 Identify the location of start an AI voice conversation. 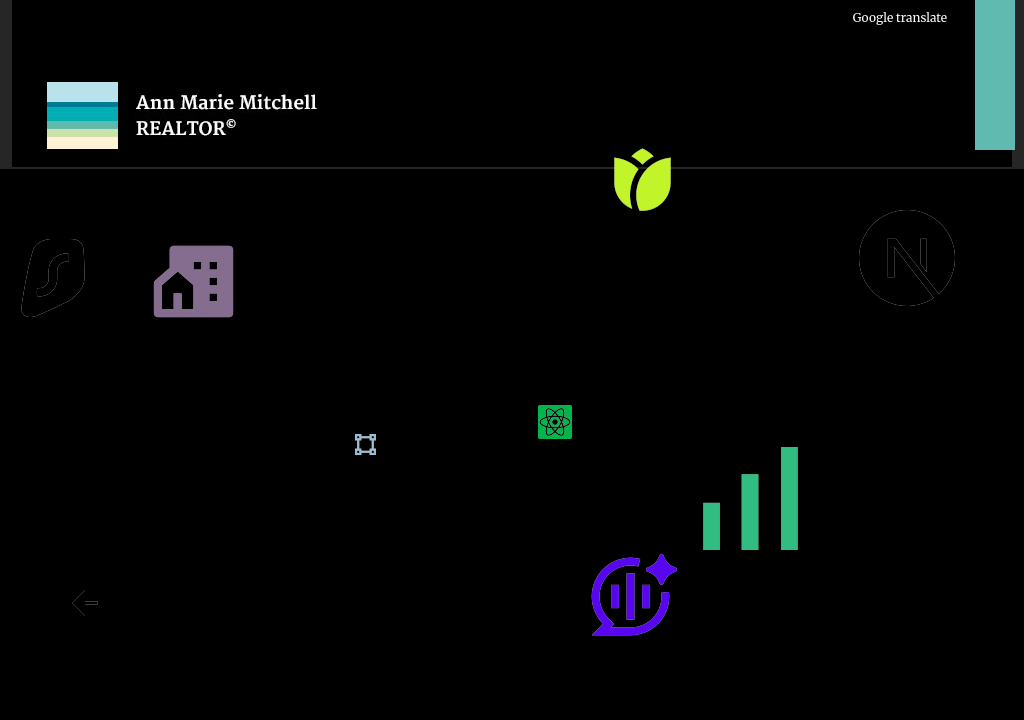
(630, 596).